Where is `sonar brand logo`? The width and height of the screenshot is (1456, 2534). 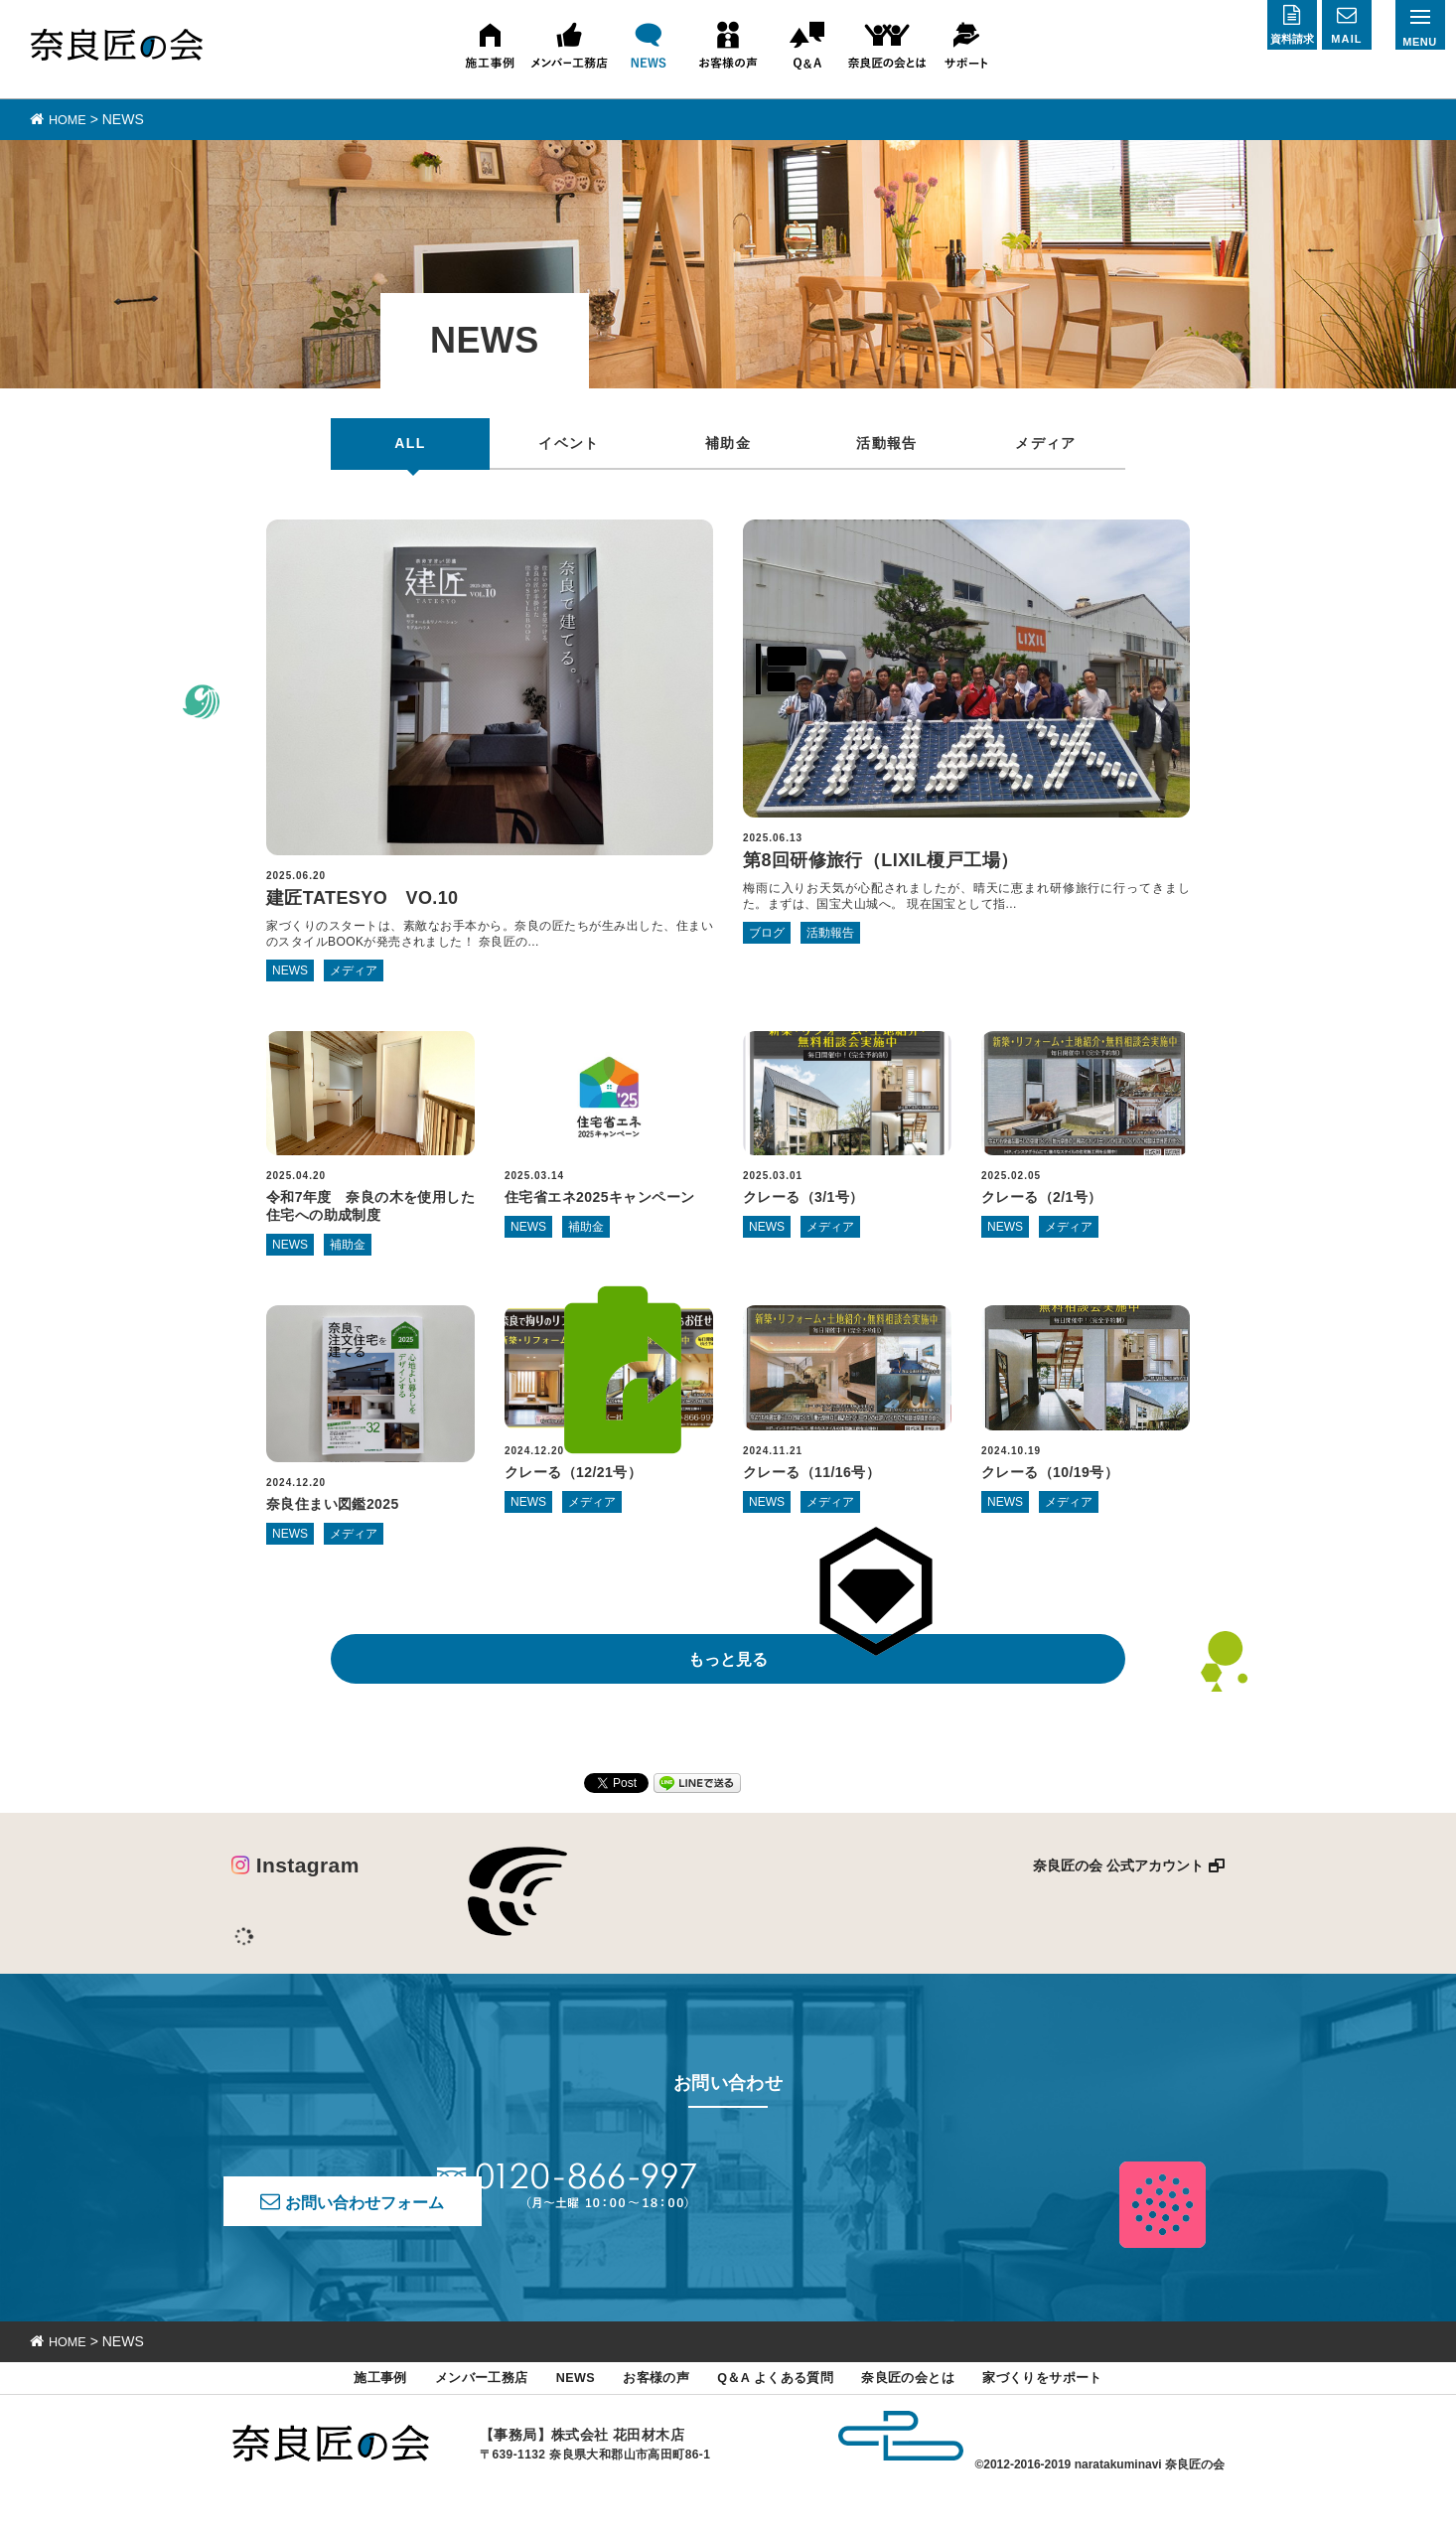 sonar brand logo is located at coordinates (201, 701).